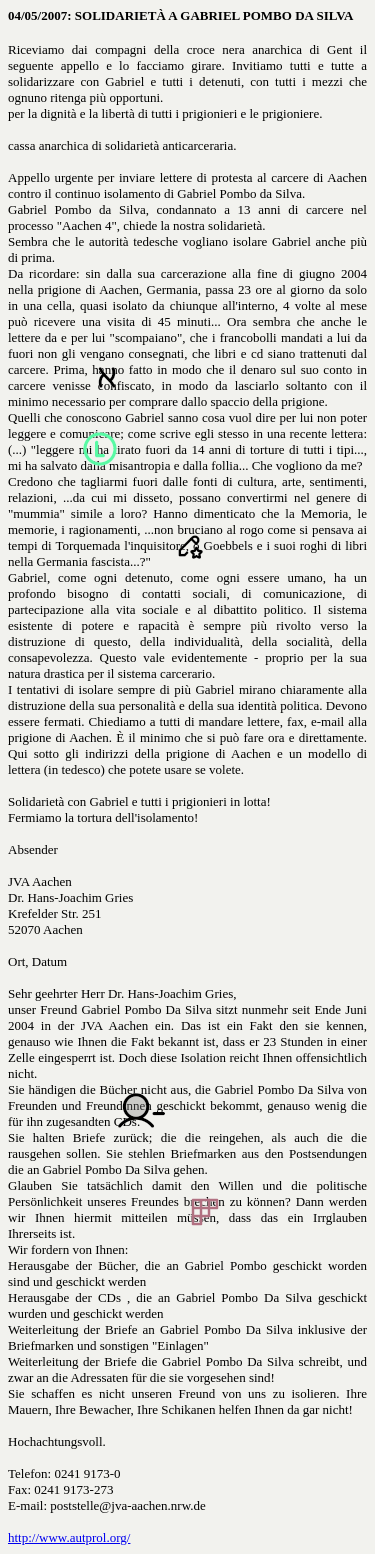 This screenshot has width=375, height=1554. I want to click on indicates a "large" size option, so click(100, 449).